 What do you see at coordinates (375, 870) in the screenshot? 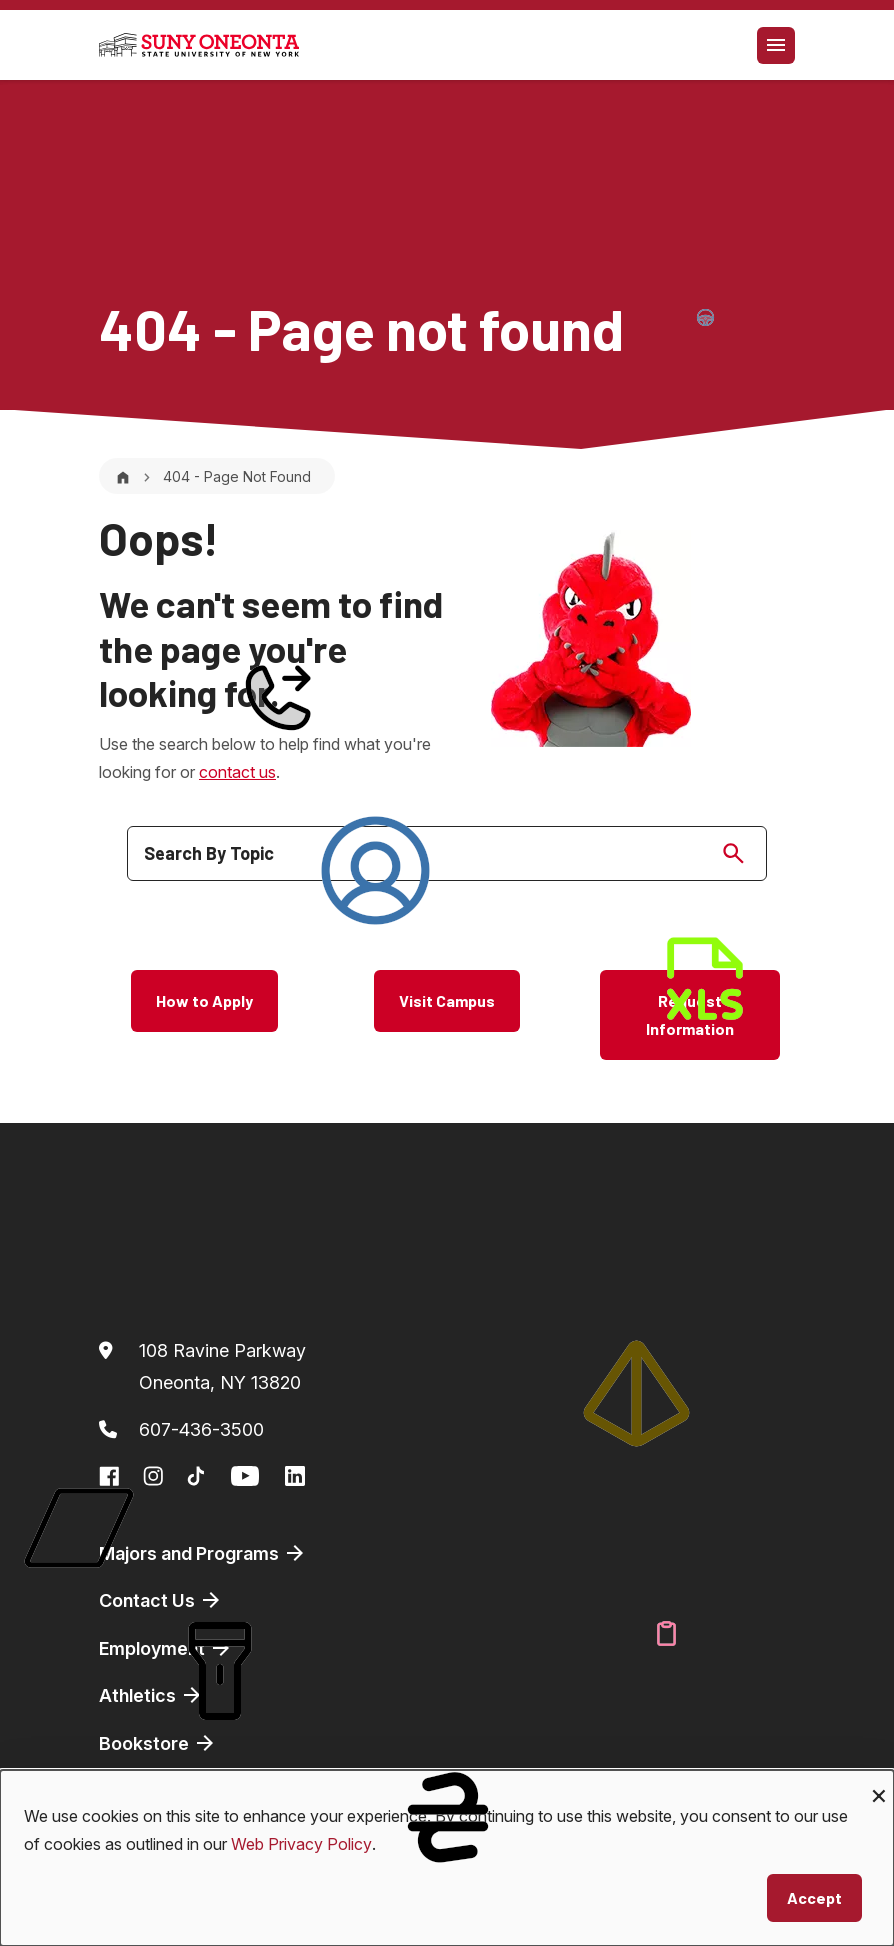
I see `view your profile` at bounding box center [375, 870].